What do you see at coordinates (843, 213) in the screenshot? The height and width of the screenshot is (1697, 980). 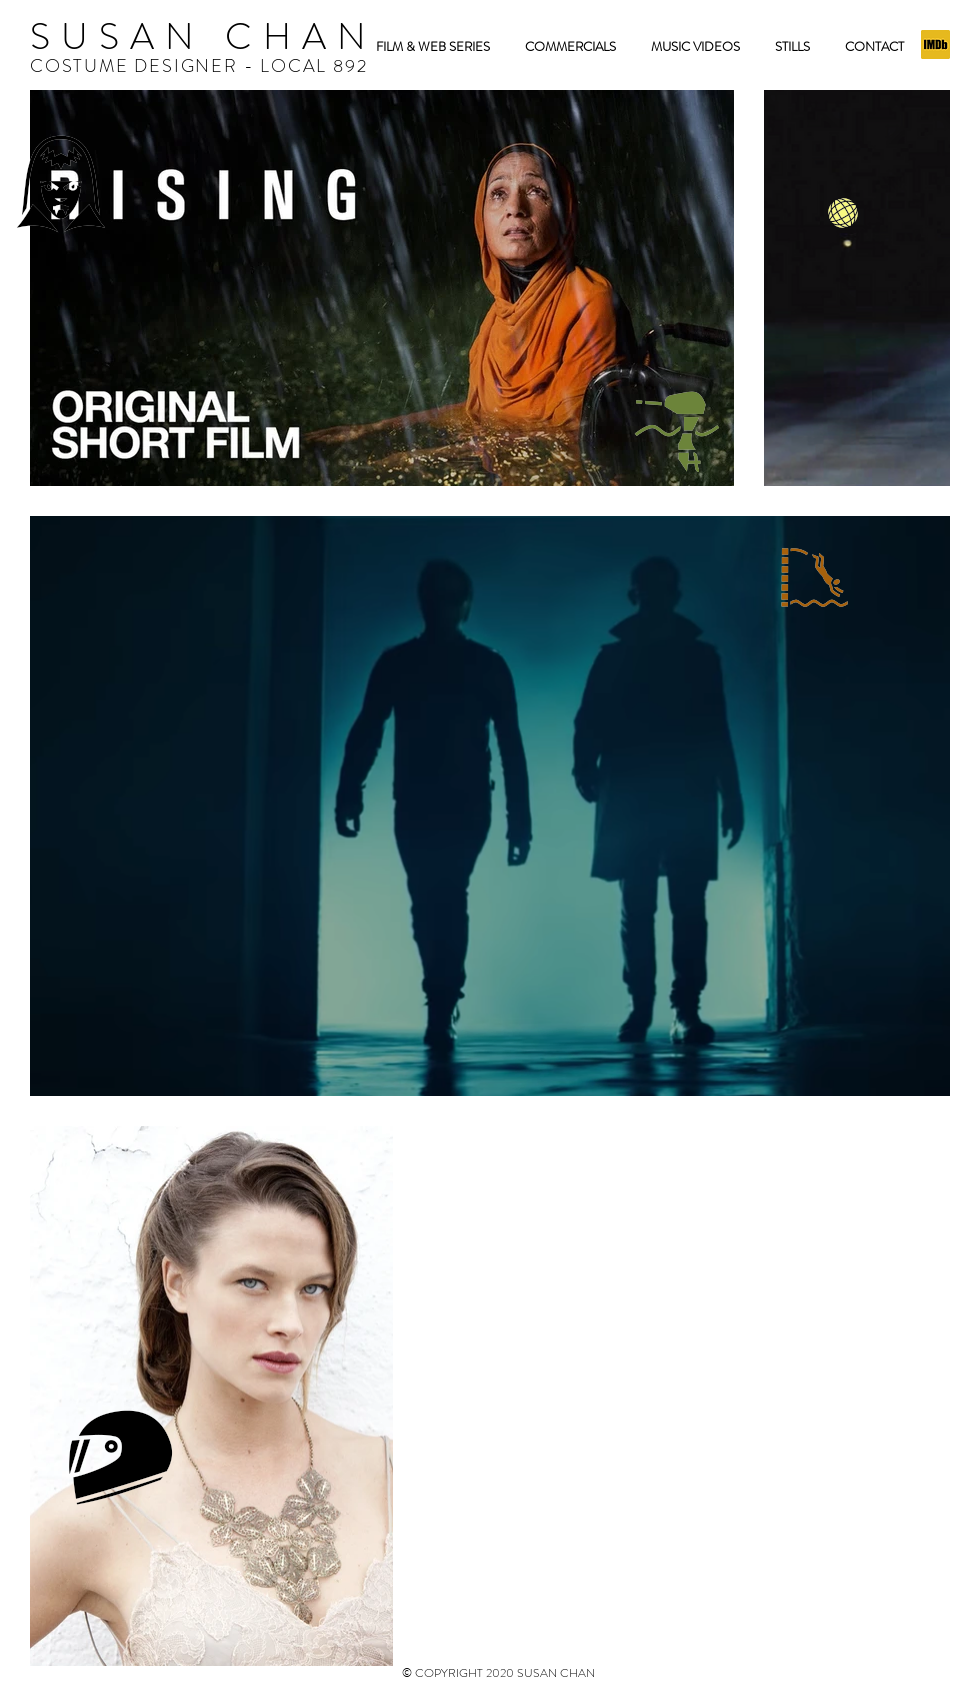 I see `access global or network settings` at bounding box center [843, 213].